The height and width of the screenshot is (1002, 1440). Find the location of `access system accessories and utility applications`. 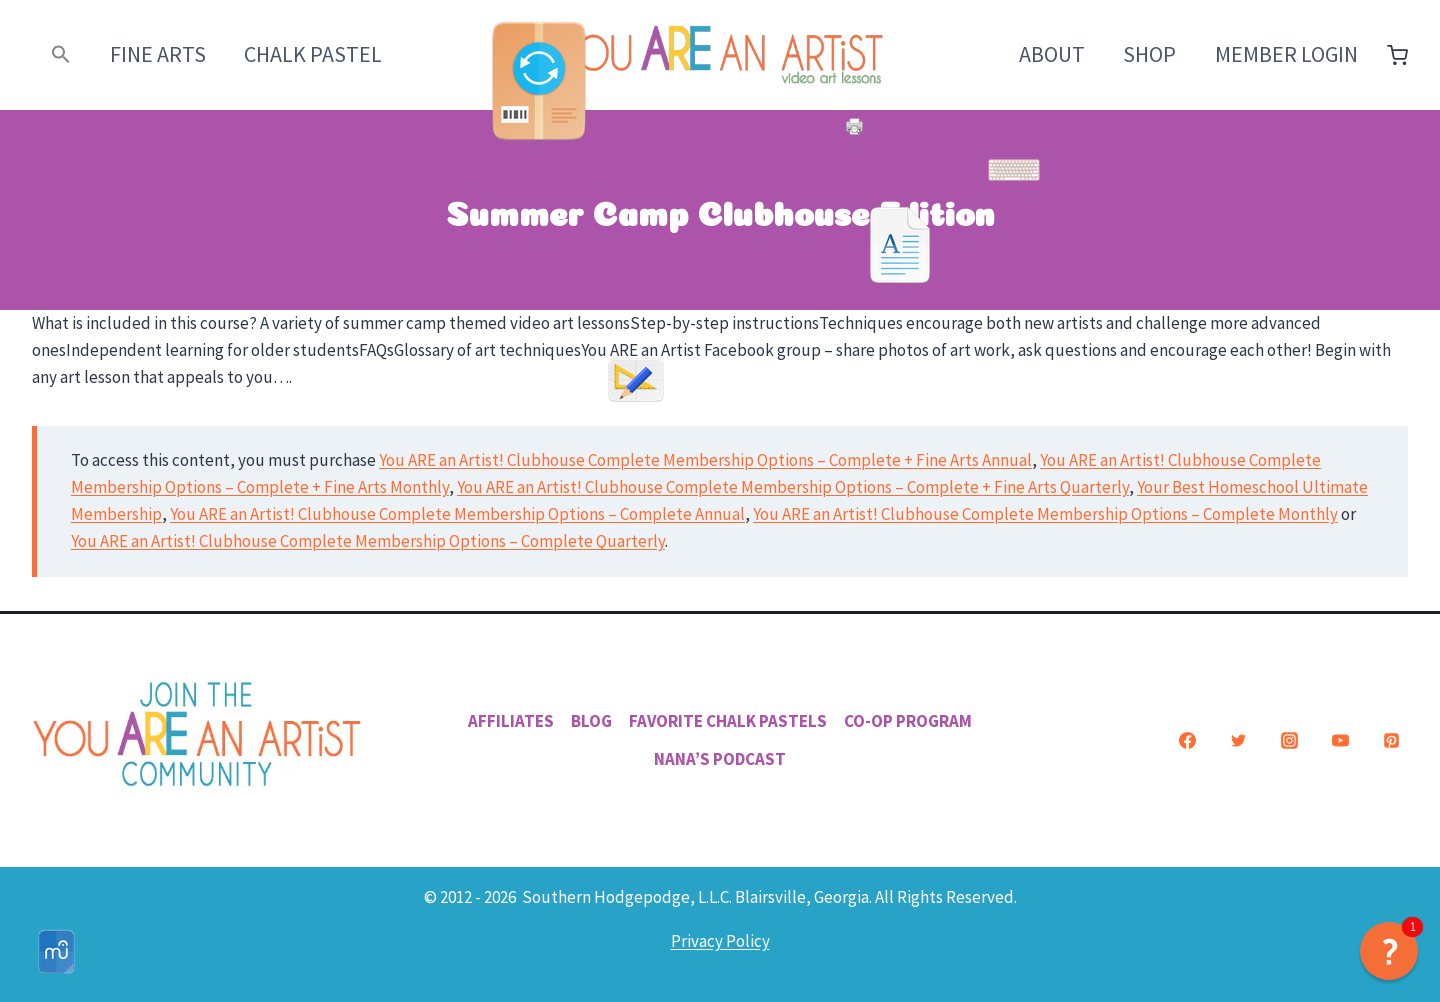

access system accessories and utility applications is located at coordinates (636, 380).